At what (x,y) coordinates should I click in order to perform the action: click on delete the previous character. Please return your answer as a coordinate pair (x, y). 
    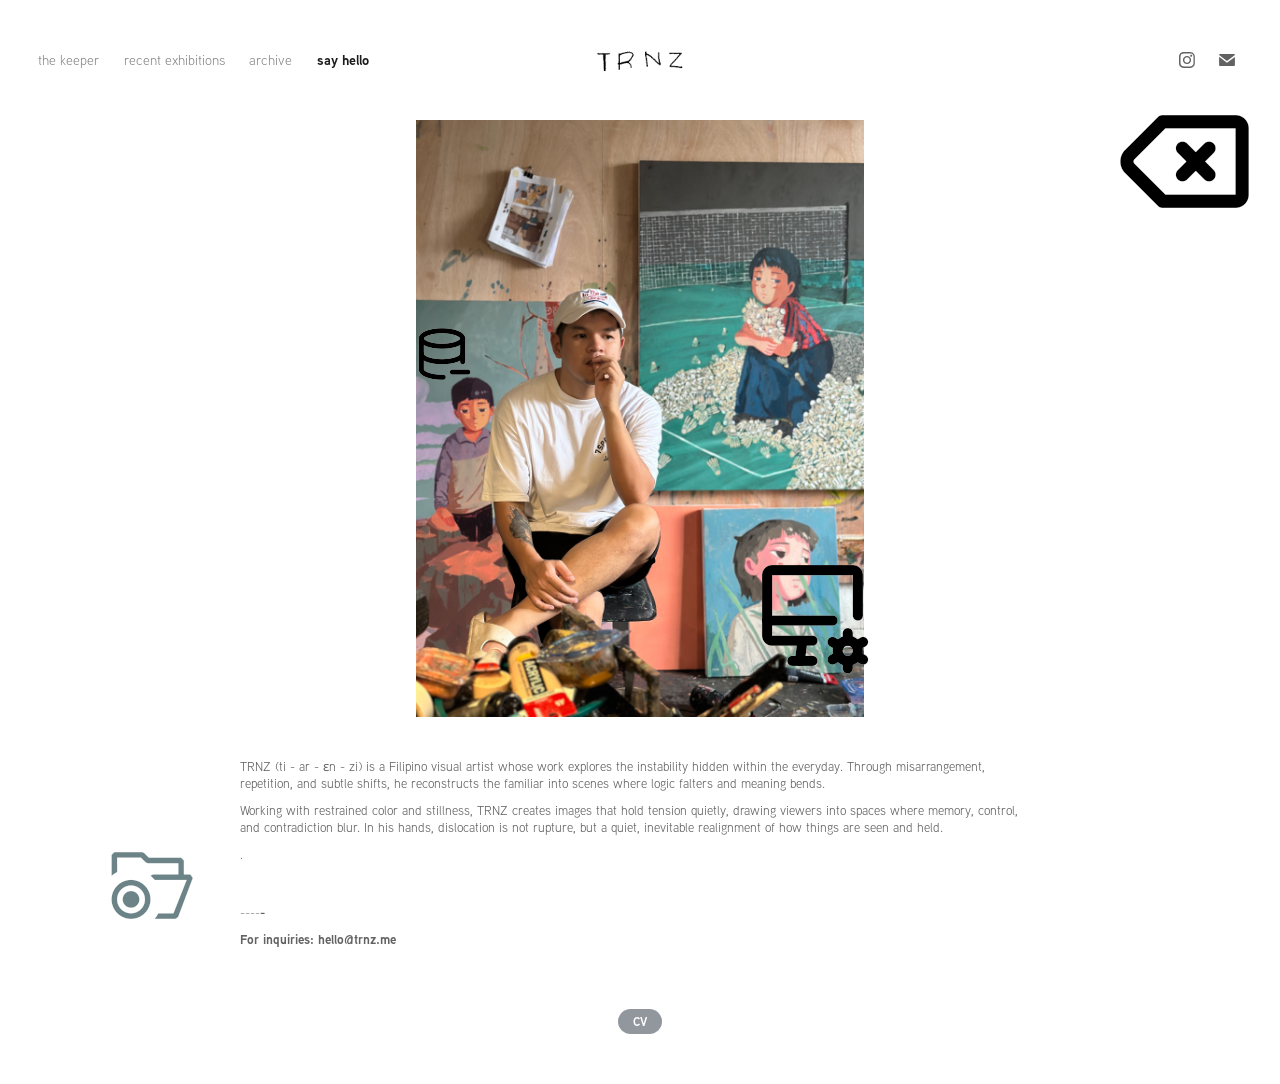
    Looking at the image, I should click on (1182, 161).